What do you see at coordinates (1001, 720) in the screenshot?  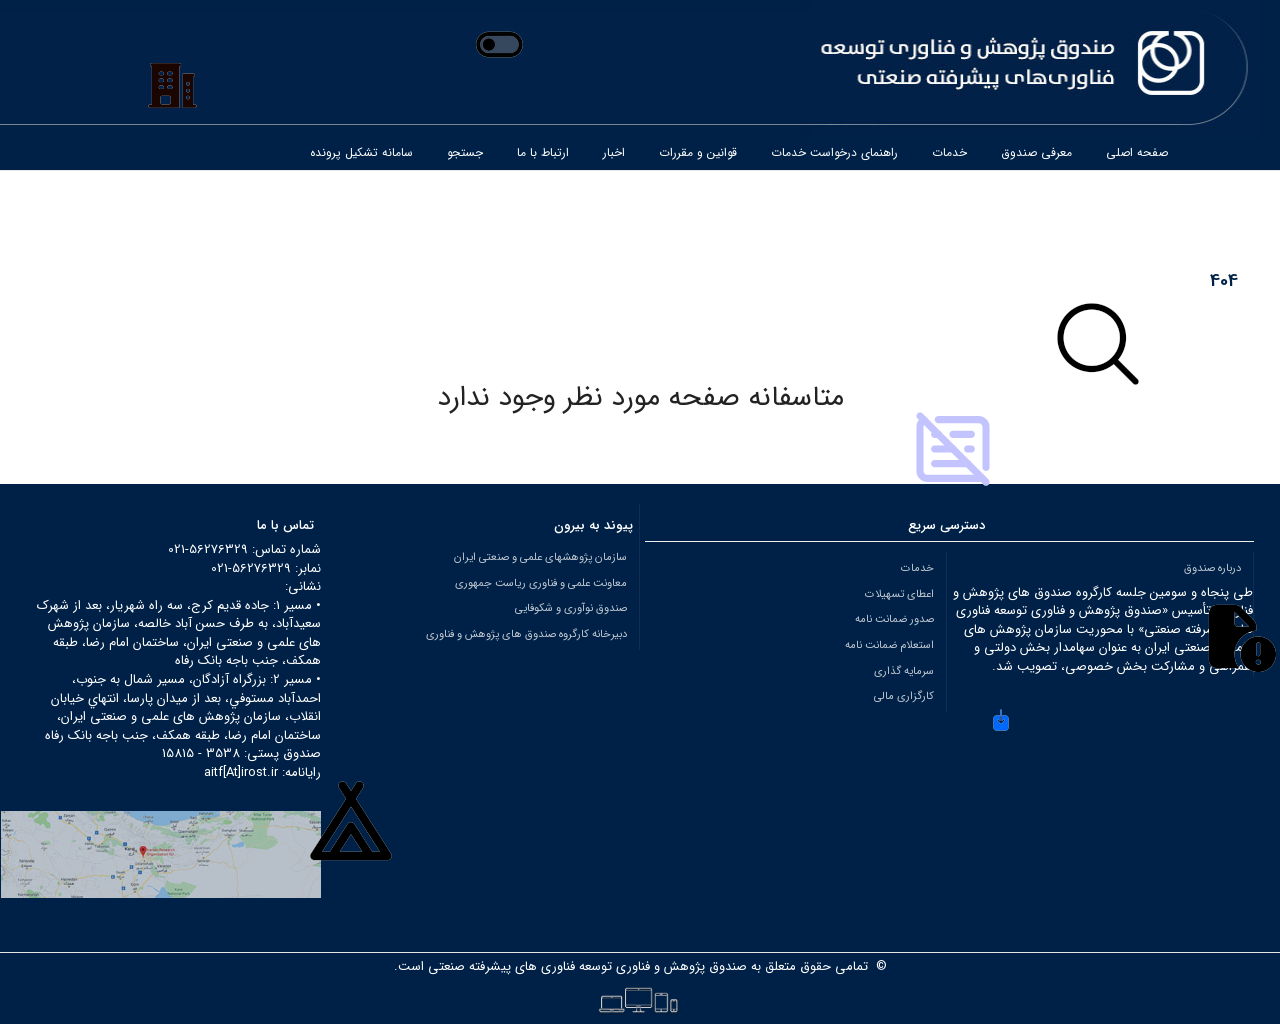 I see `download file to device` at bounding box center [1001, 720].